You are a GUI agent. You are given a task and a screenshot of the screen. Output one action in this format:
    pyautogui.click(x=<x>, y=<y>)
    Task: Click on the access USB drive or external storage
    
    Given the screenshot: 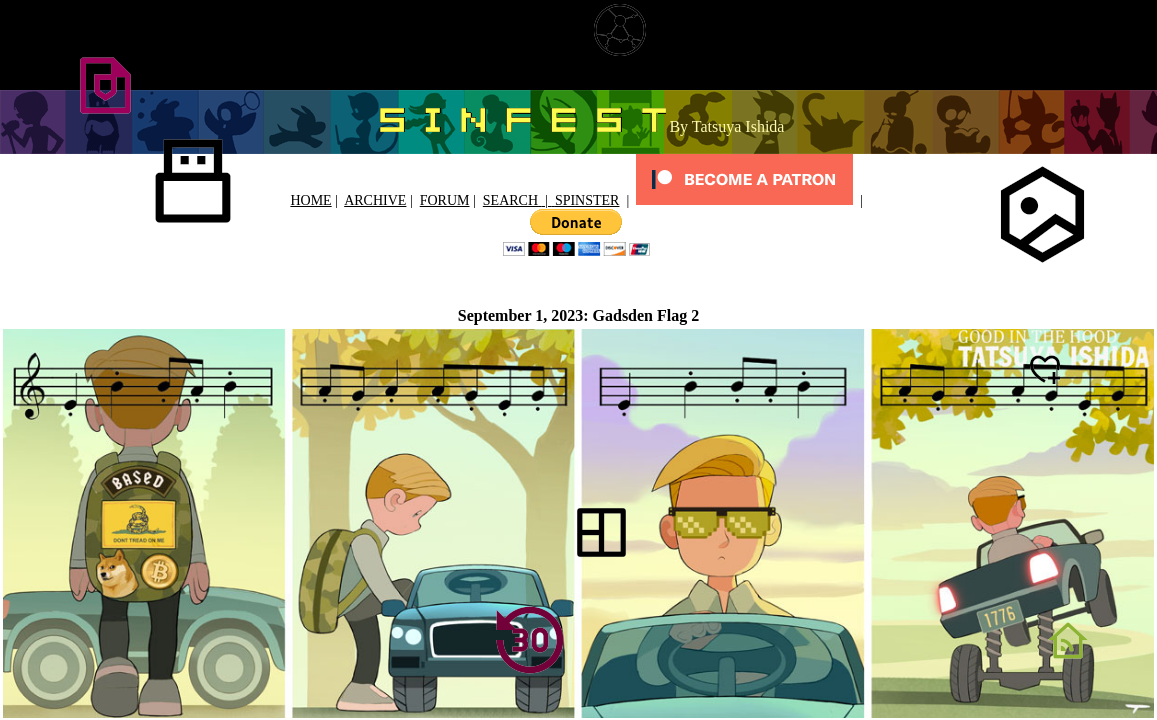 What is the action you would take?
    pyautogui.click(x=193, y=181)
    